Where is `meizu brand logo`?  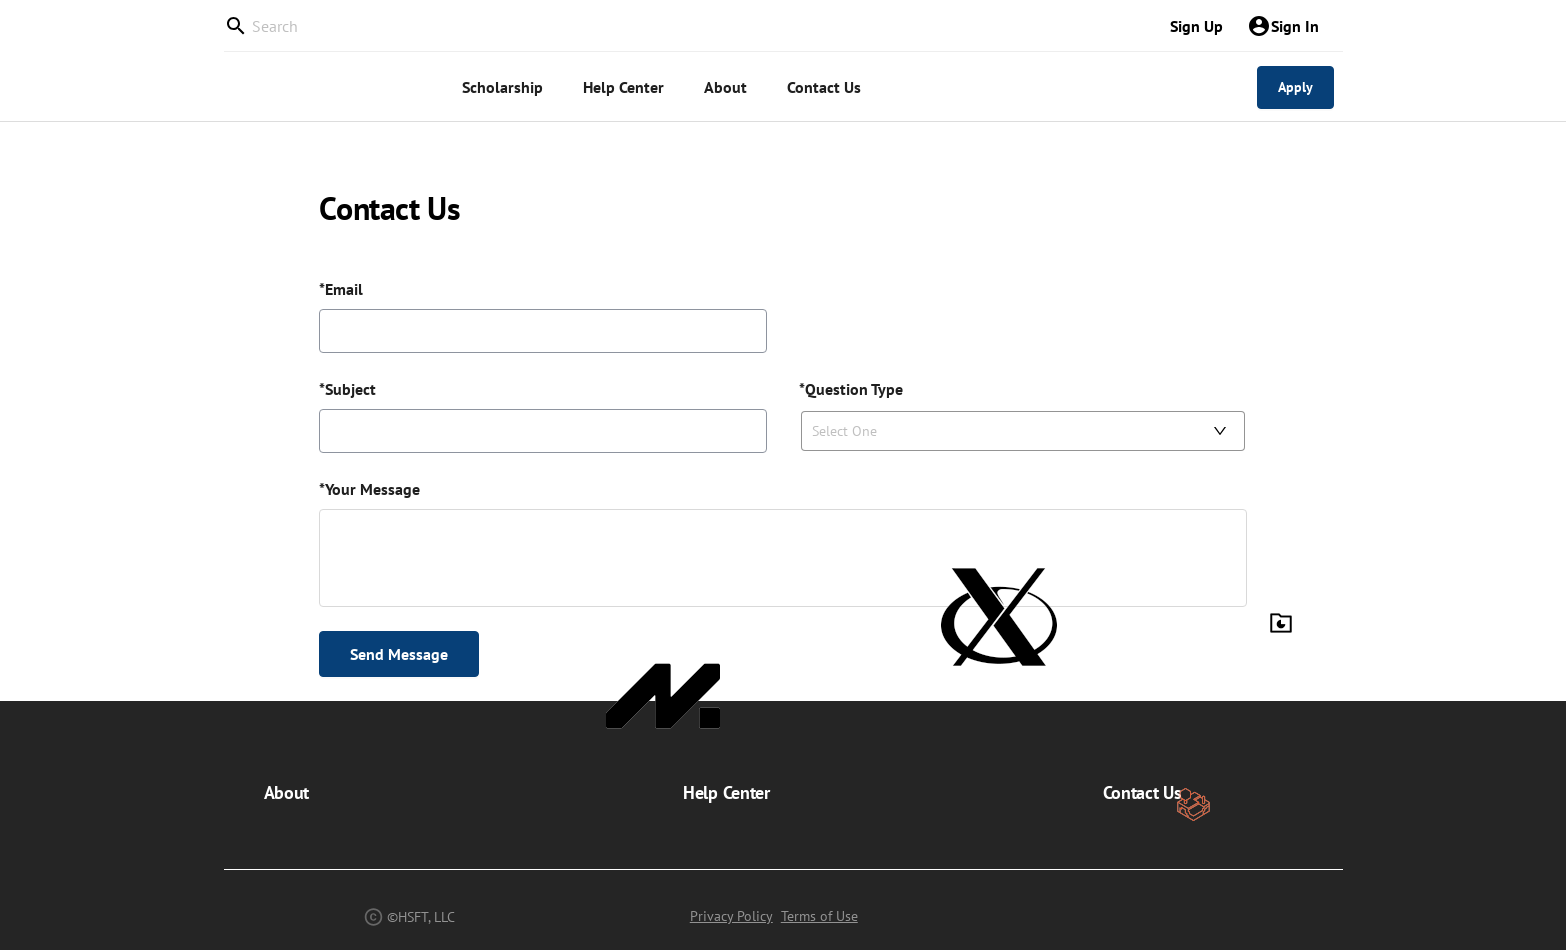 meizu brand logo is located at coordinates (663, 696).